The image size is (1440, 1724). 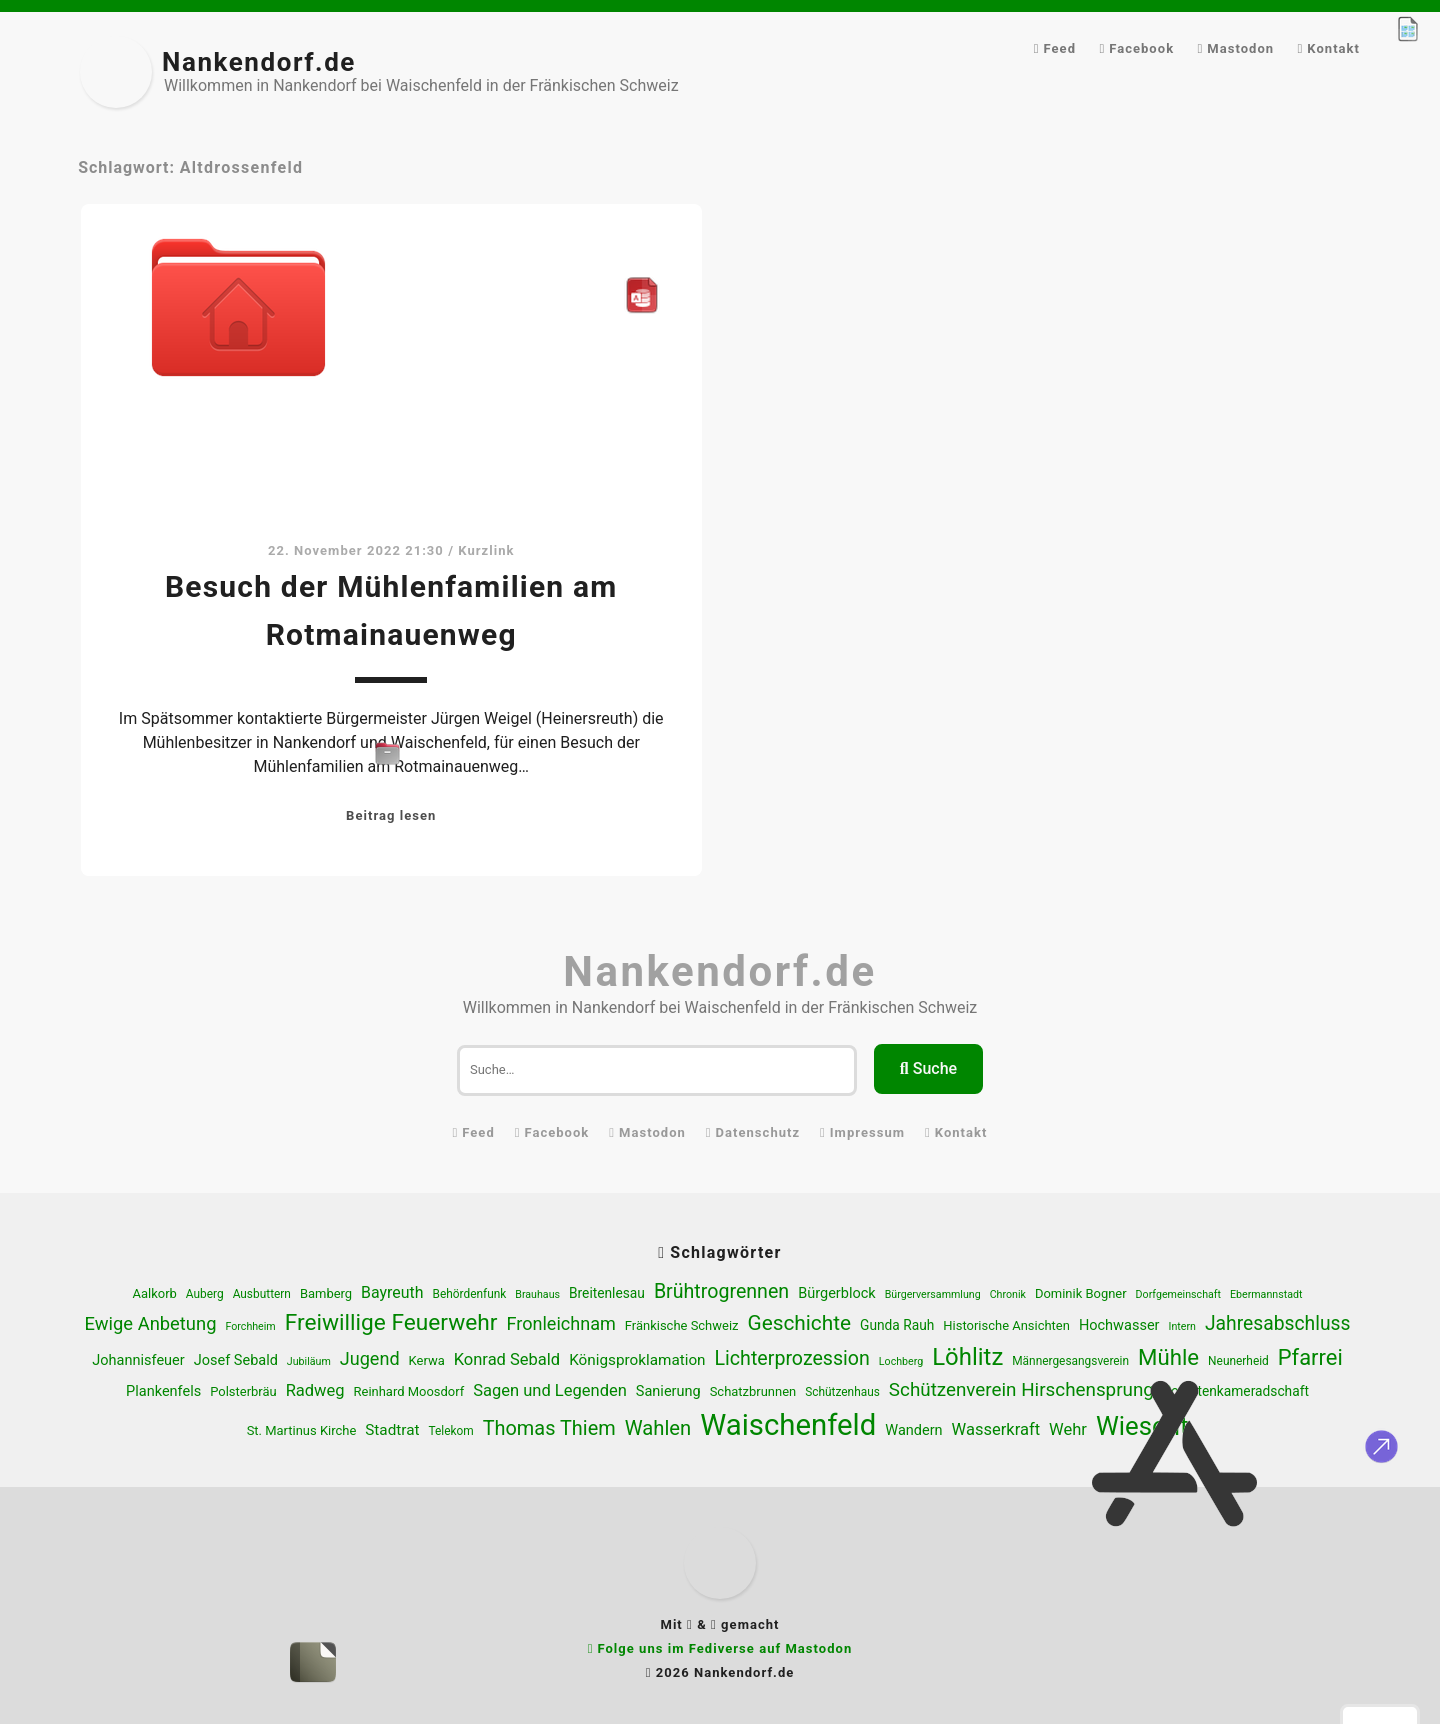 I want to click on libreoffice master document file type, so click(x=1408, y=29).